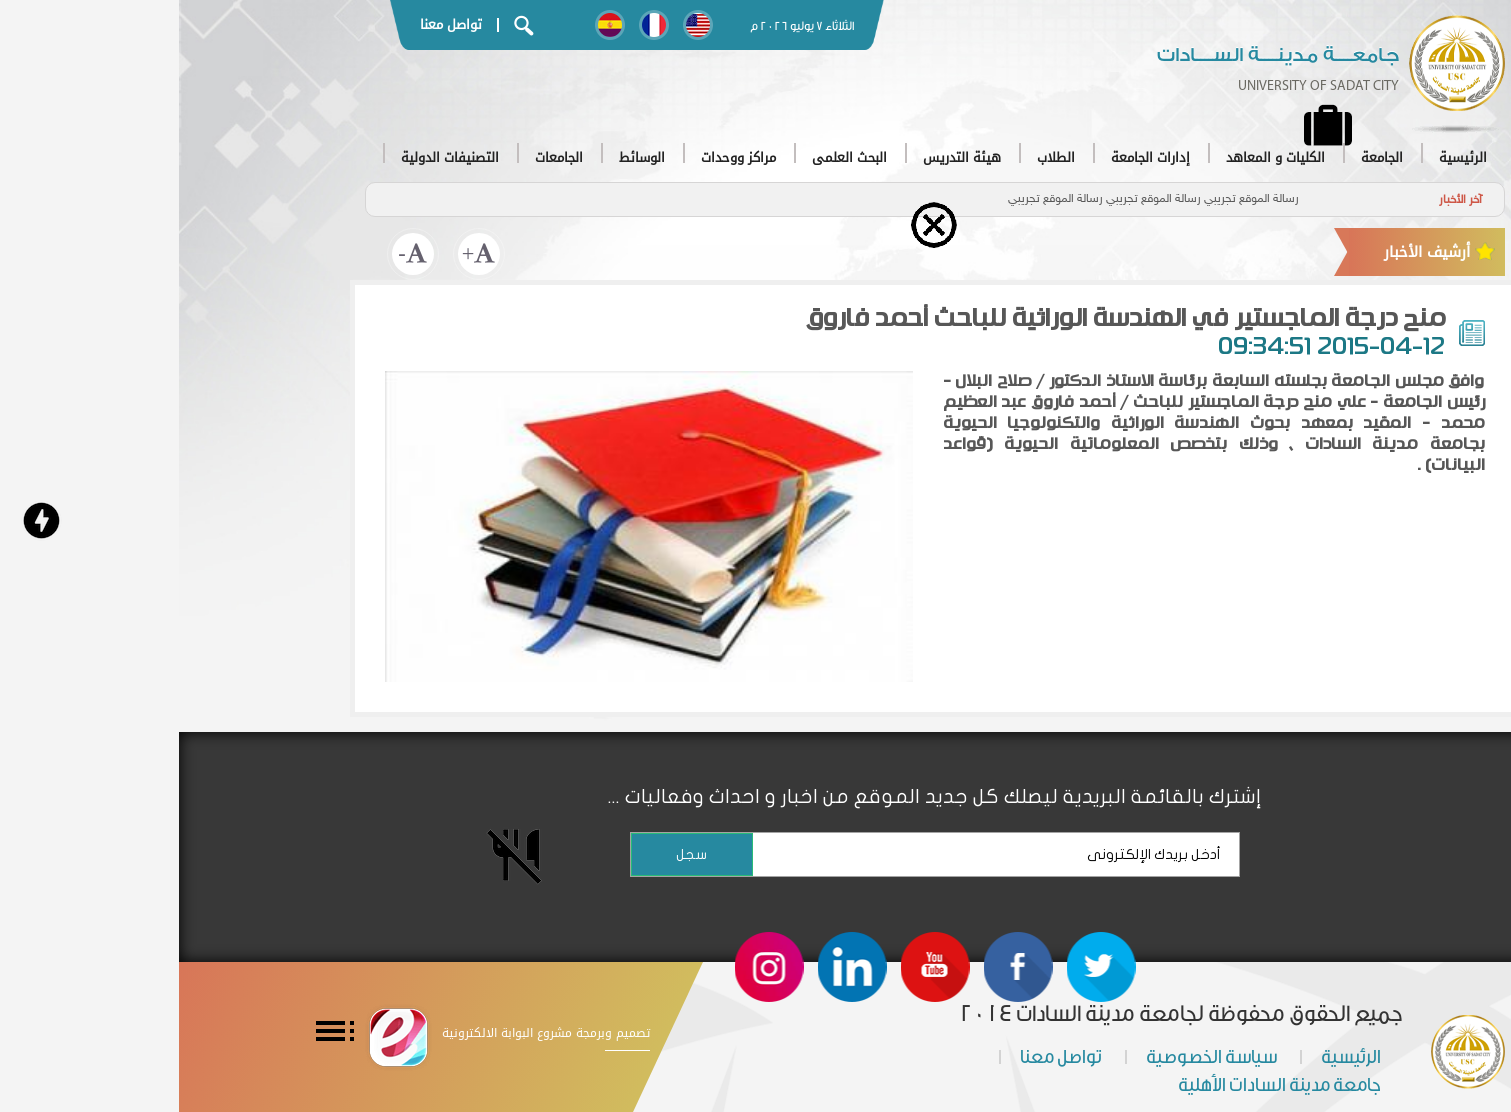 Image resolution: width=1511 pixels, height=1112 pixels. What do you see at coordinates (335, 1031) in the screenshot?
I see `view table of contents` at bounding box center [335, 1031].